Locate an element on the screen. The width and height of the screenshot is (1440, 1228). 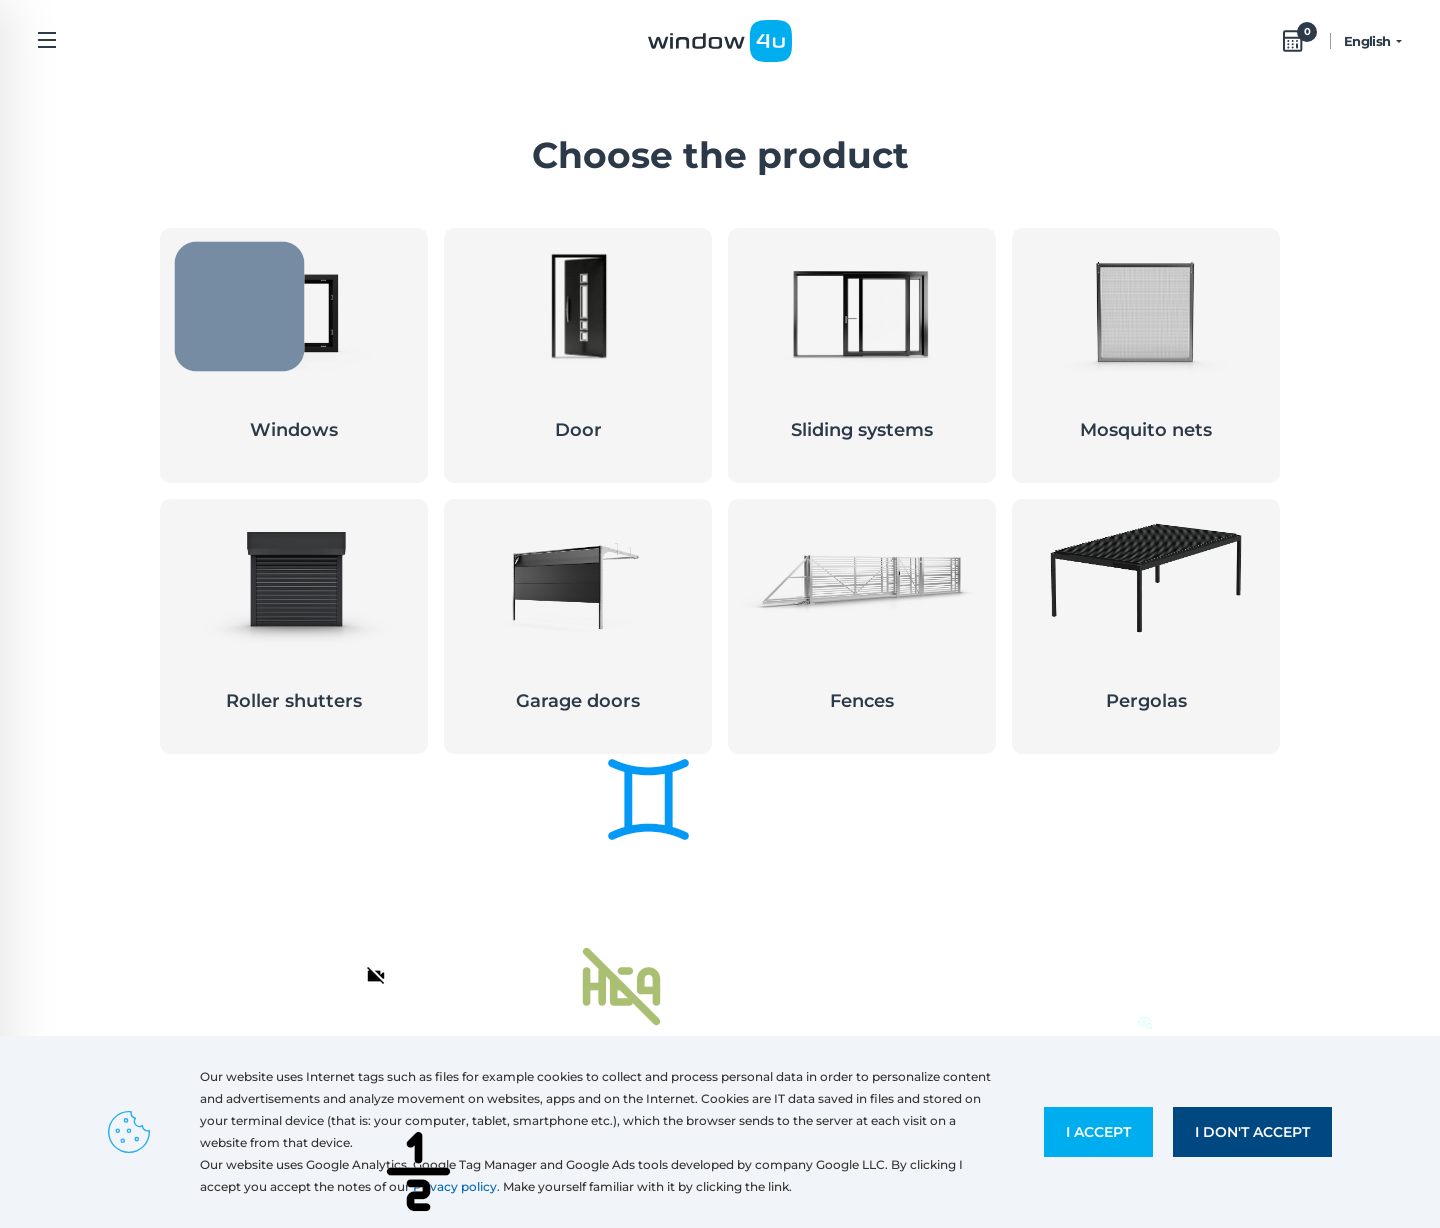
insert a fraction into a document or equation is located at coordinates (418, 1171).